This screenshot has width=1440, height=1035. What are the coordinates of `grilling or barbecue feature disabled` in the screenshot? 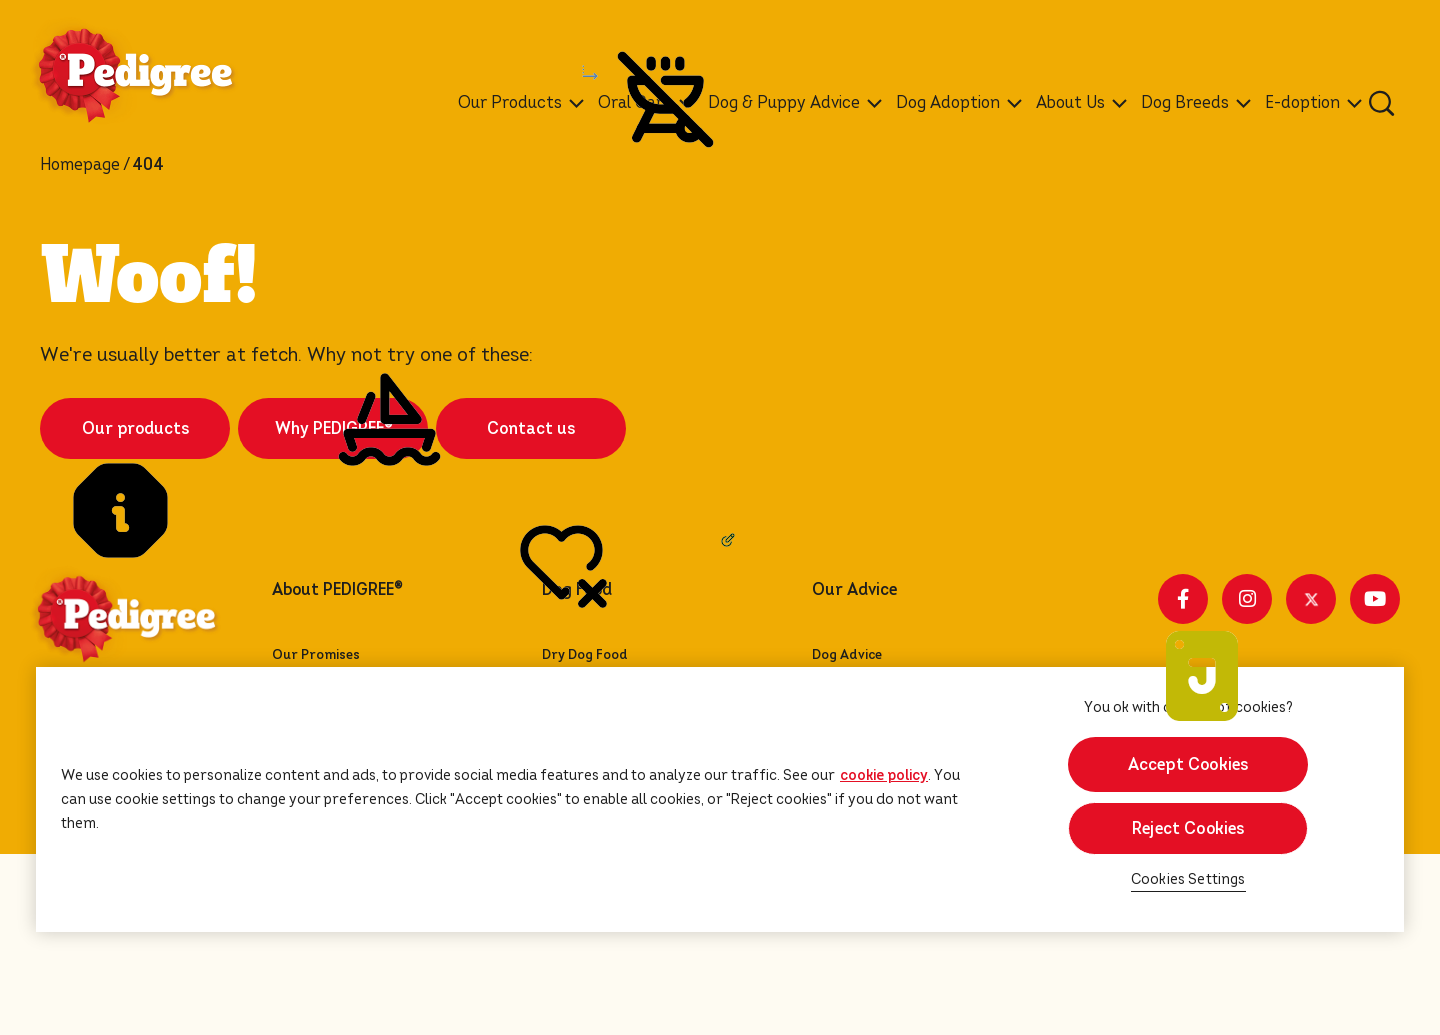 It's located at (665, 99).